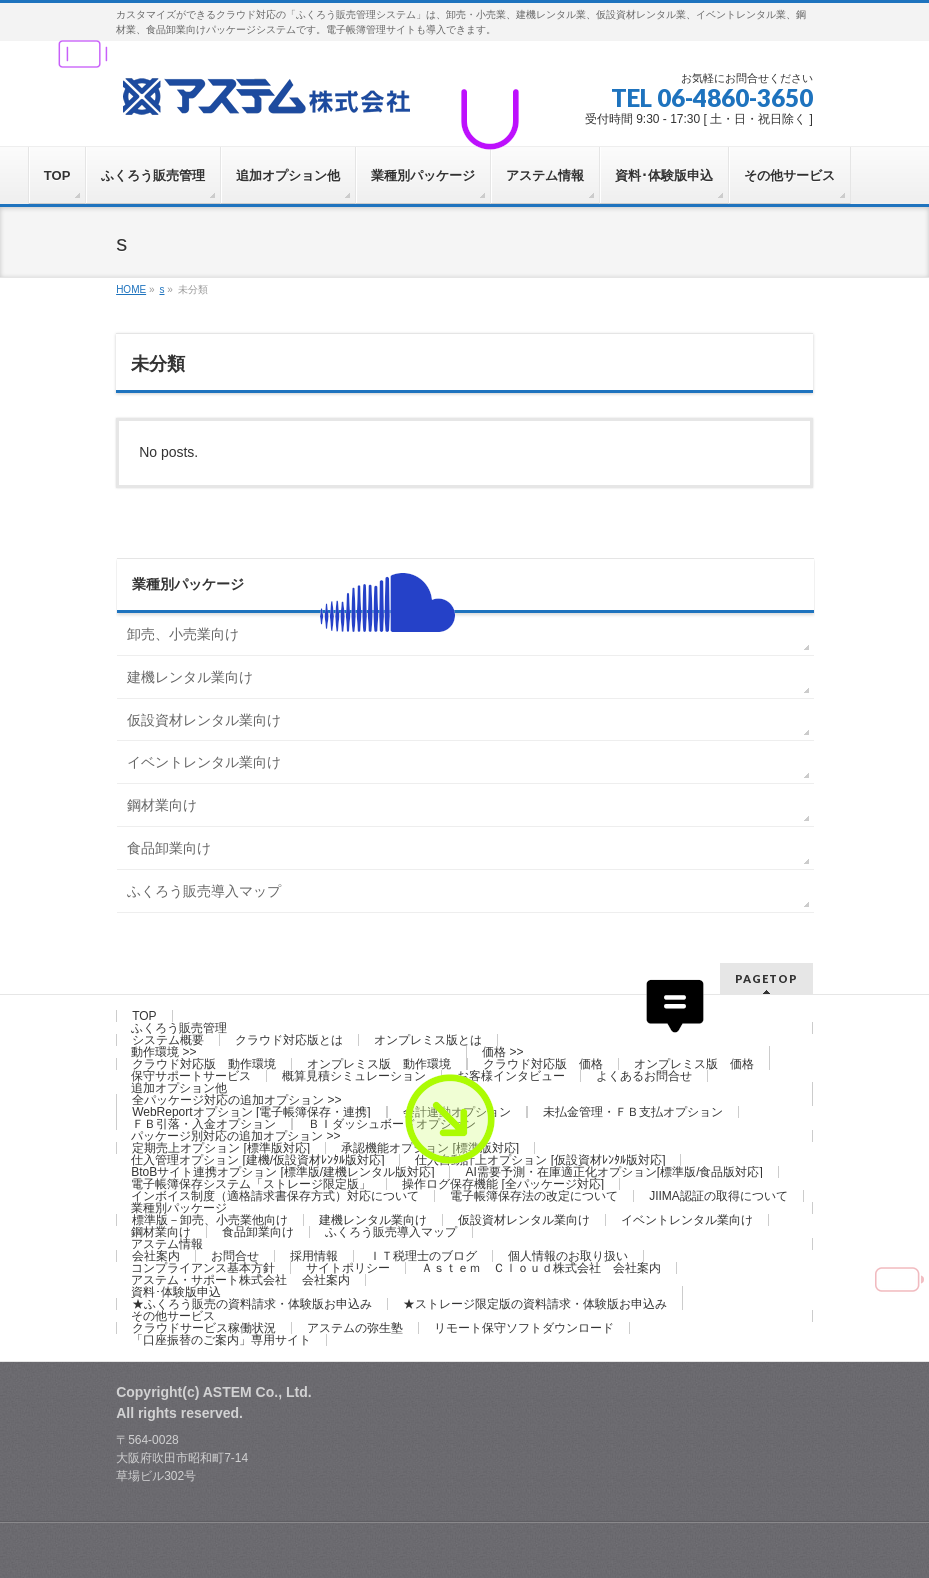 The width and height of the screenshot is (929, 1578). What do you see at coordinates (387, 602) in the screenshot?
I see `open SoundCloud app` at bounding box center [387, 602].